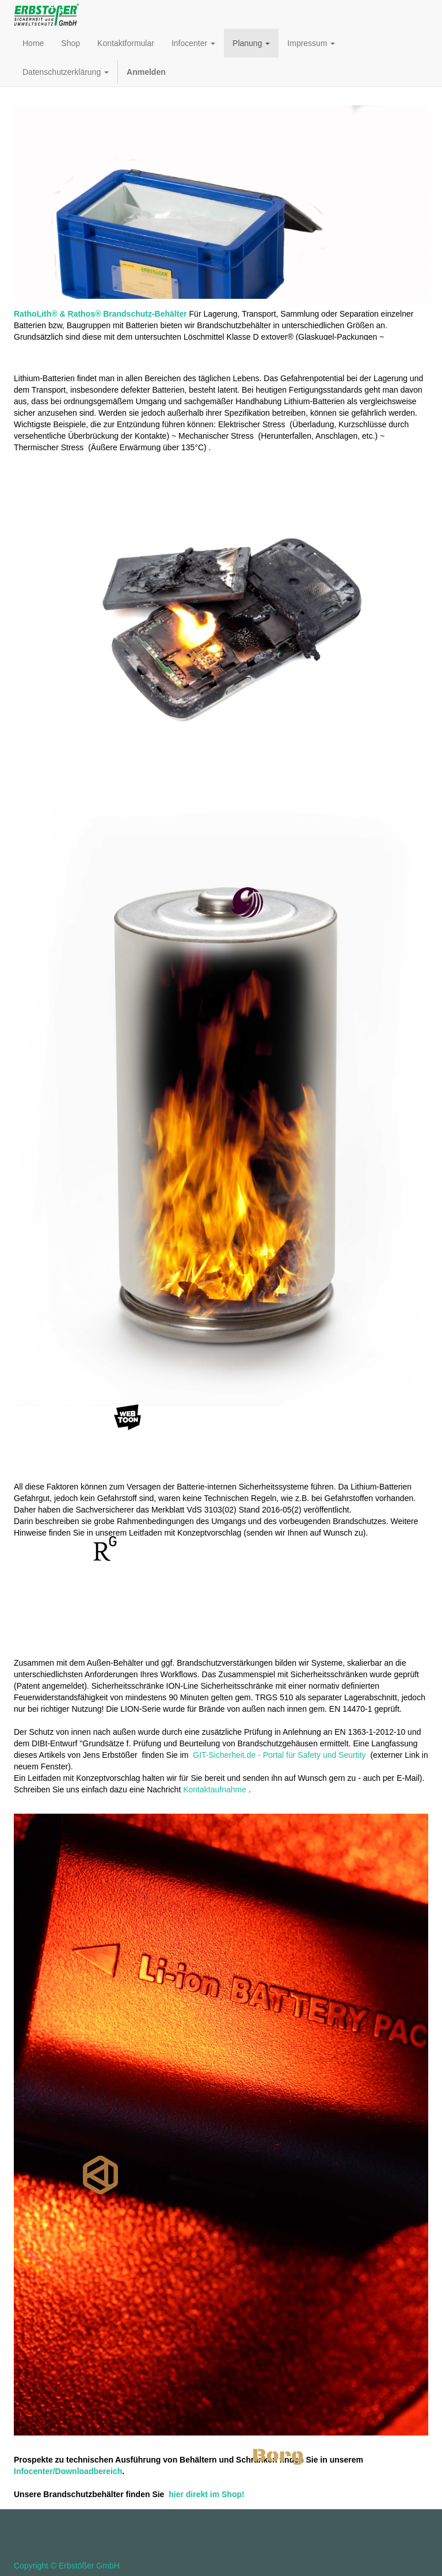  Describe the element at coordinates (127, 1417) in the screenshot. I see `open the Webtoon app` at that location.